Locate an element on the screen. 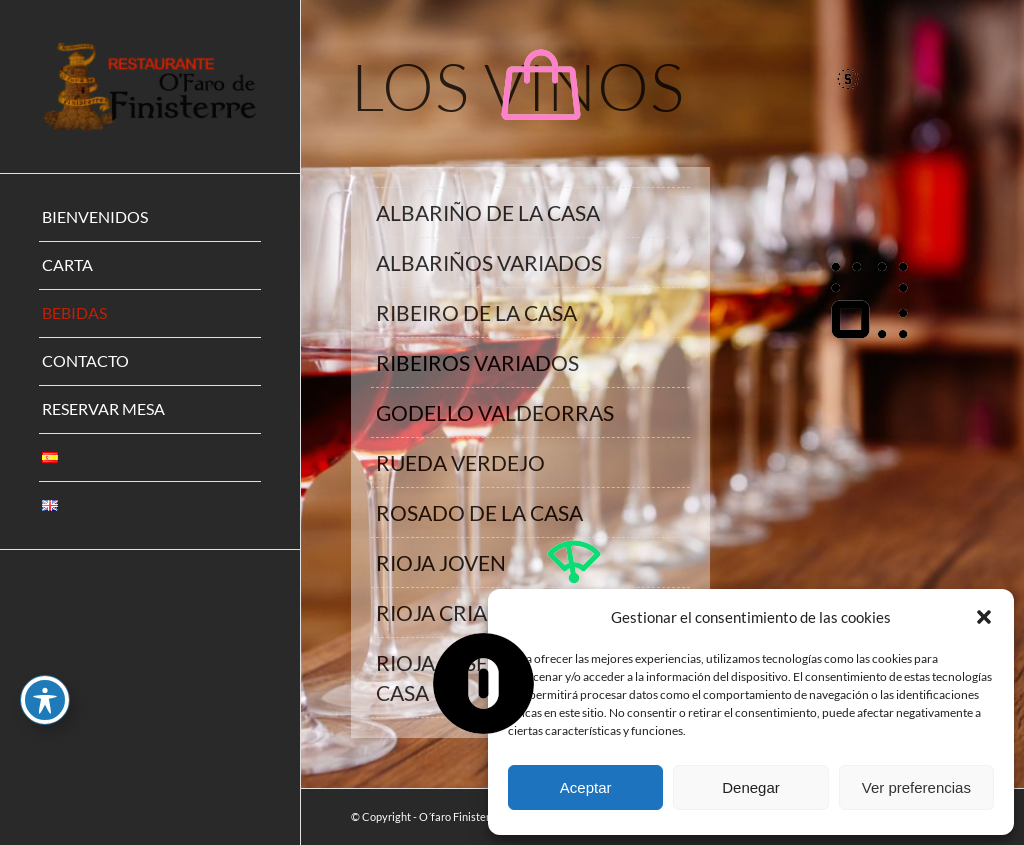 The height and width of the screenshot is (845, 1024). indicates zero items or notifications is located at coordinates (483, 683).